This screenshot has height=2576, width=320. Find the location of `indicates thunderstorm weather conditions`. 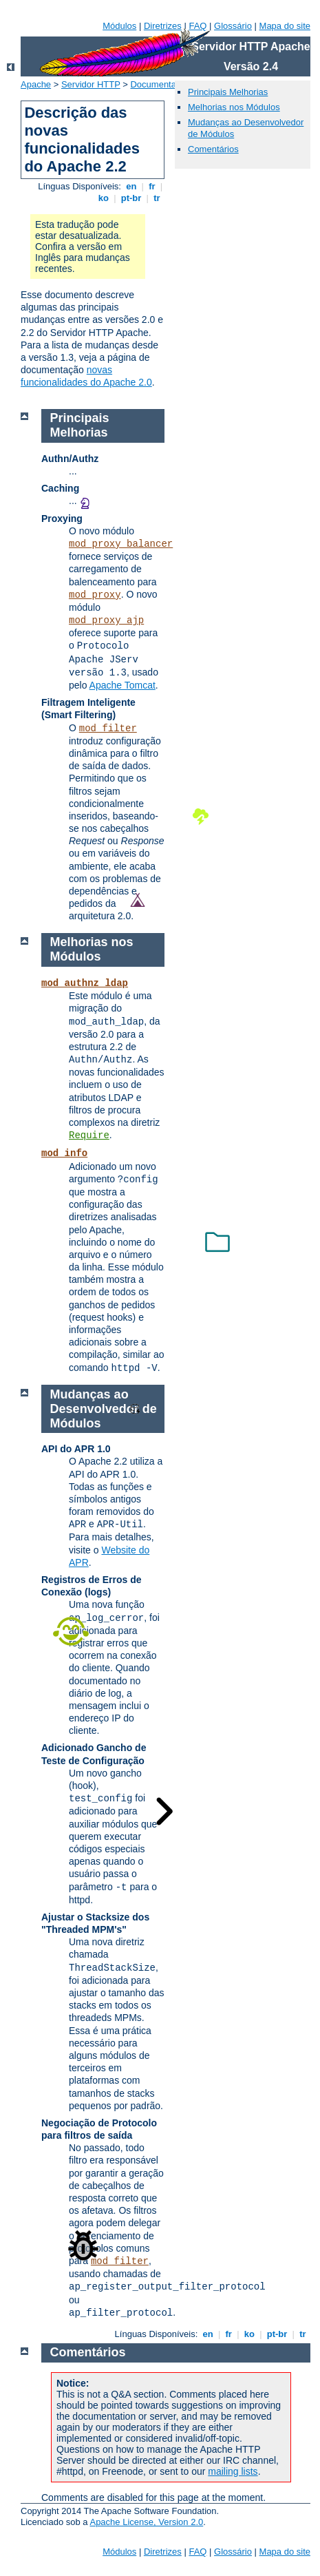

indicates thunderstorm weather conditions is located at coordinates (200, 816).